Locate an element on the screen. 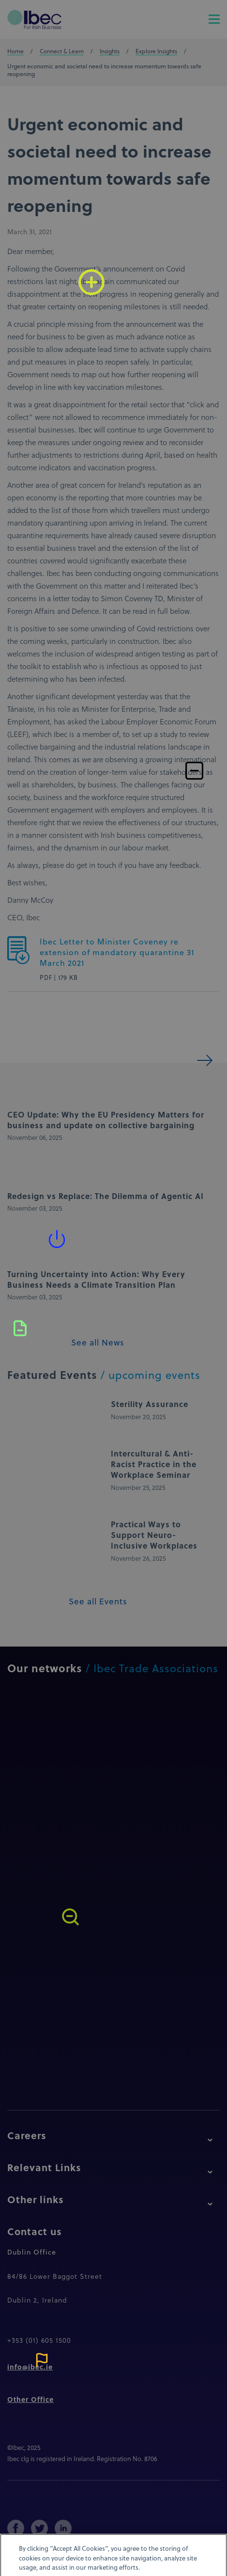 This screenshot has width=227, height=2576. turn device on or off is located at coordinates (57, 1239).